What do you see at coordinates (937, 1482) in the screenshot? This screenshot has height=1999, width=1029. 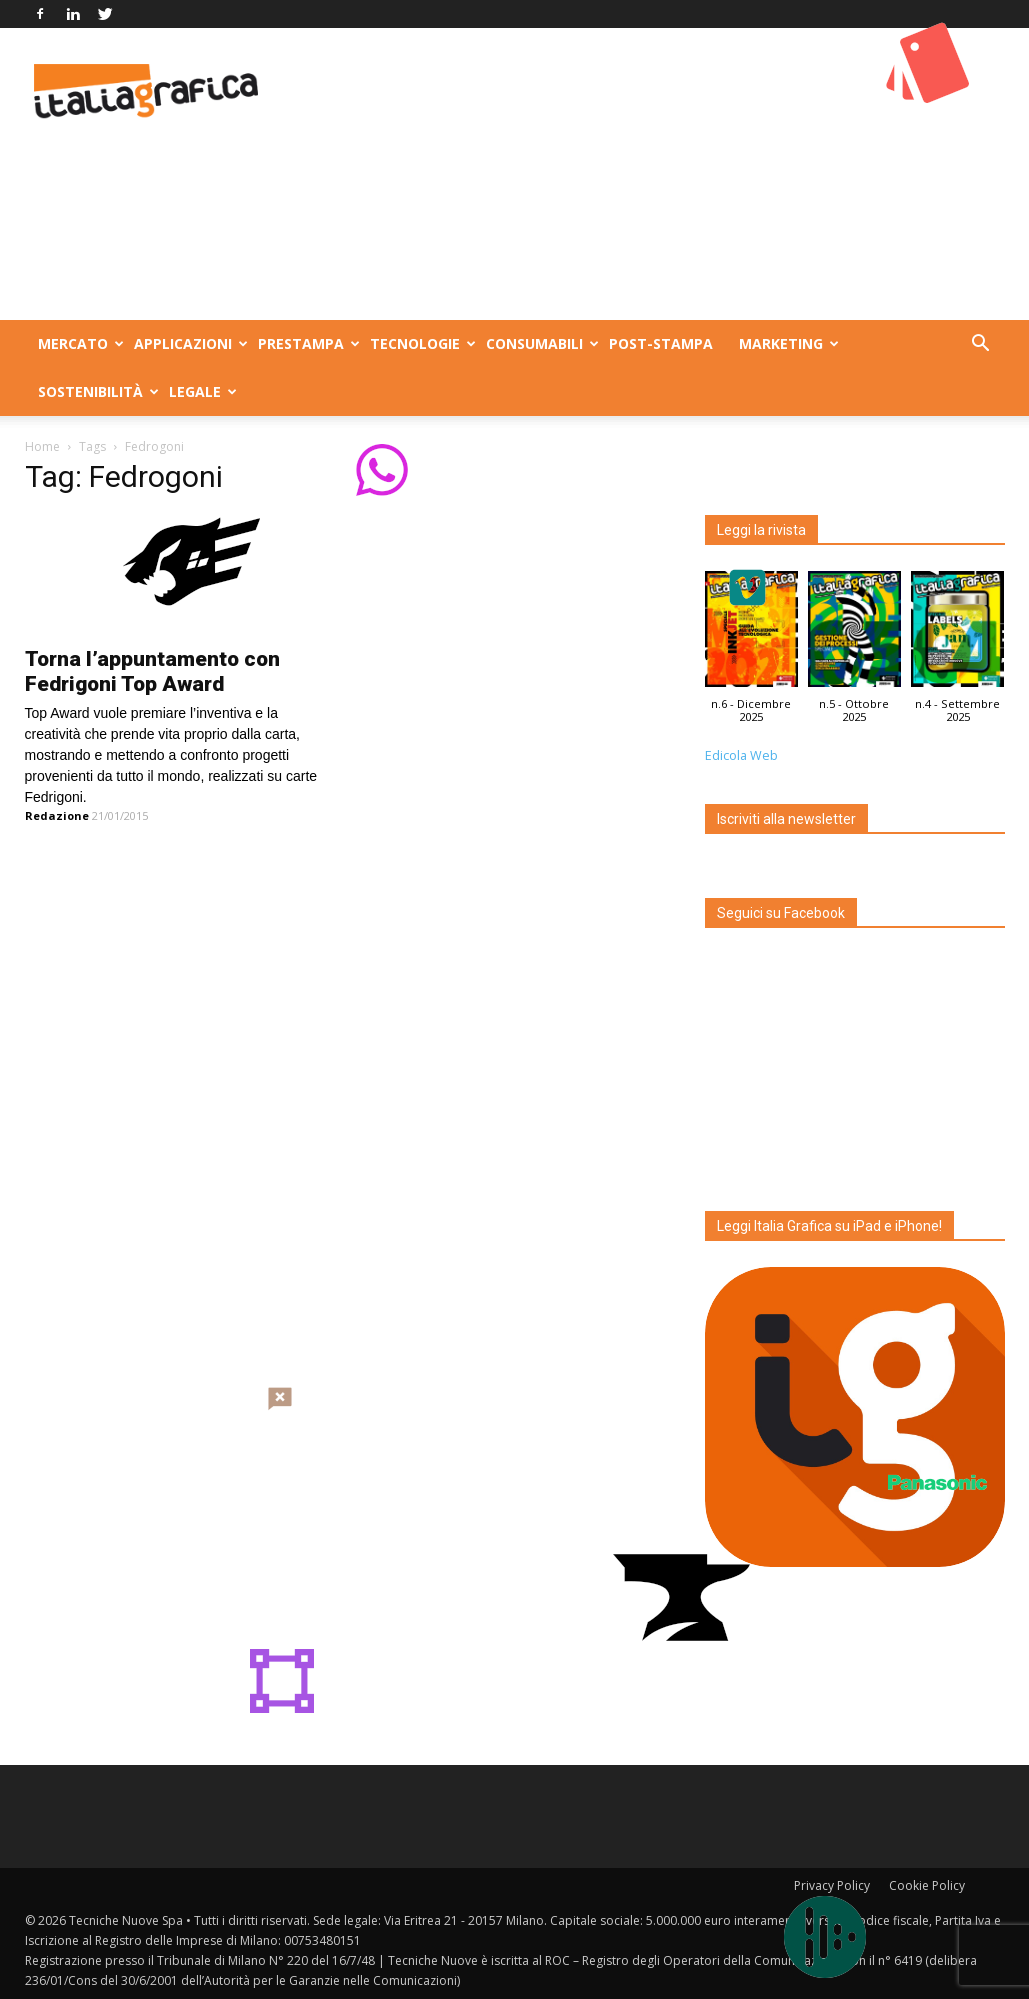 I see `panasonic brand logo` at bounding box center [937, 1482].